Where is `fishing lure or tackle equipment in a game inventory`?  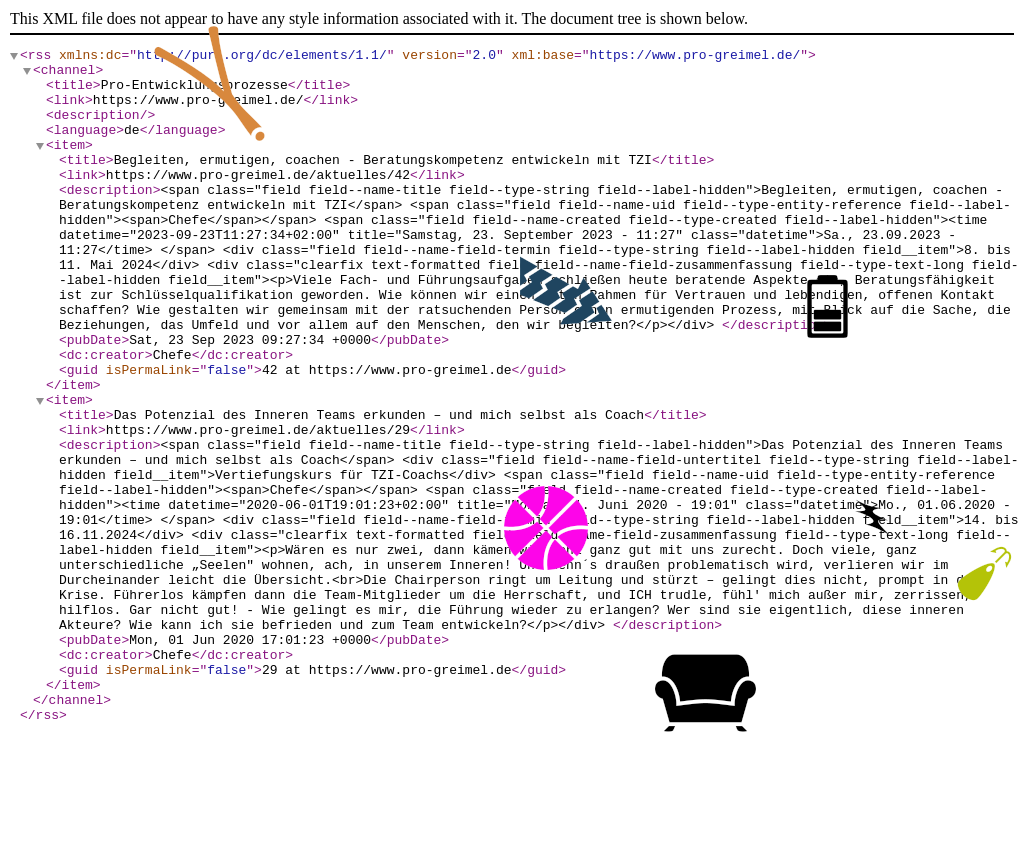
fishing lure or tackle equipment in a game inventory is located at coordinates (984, 573).